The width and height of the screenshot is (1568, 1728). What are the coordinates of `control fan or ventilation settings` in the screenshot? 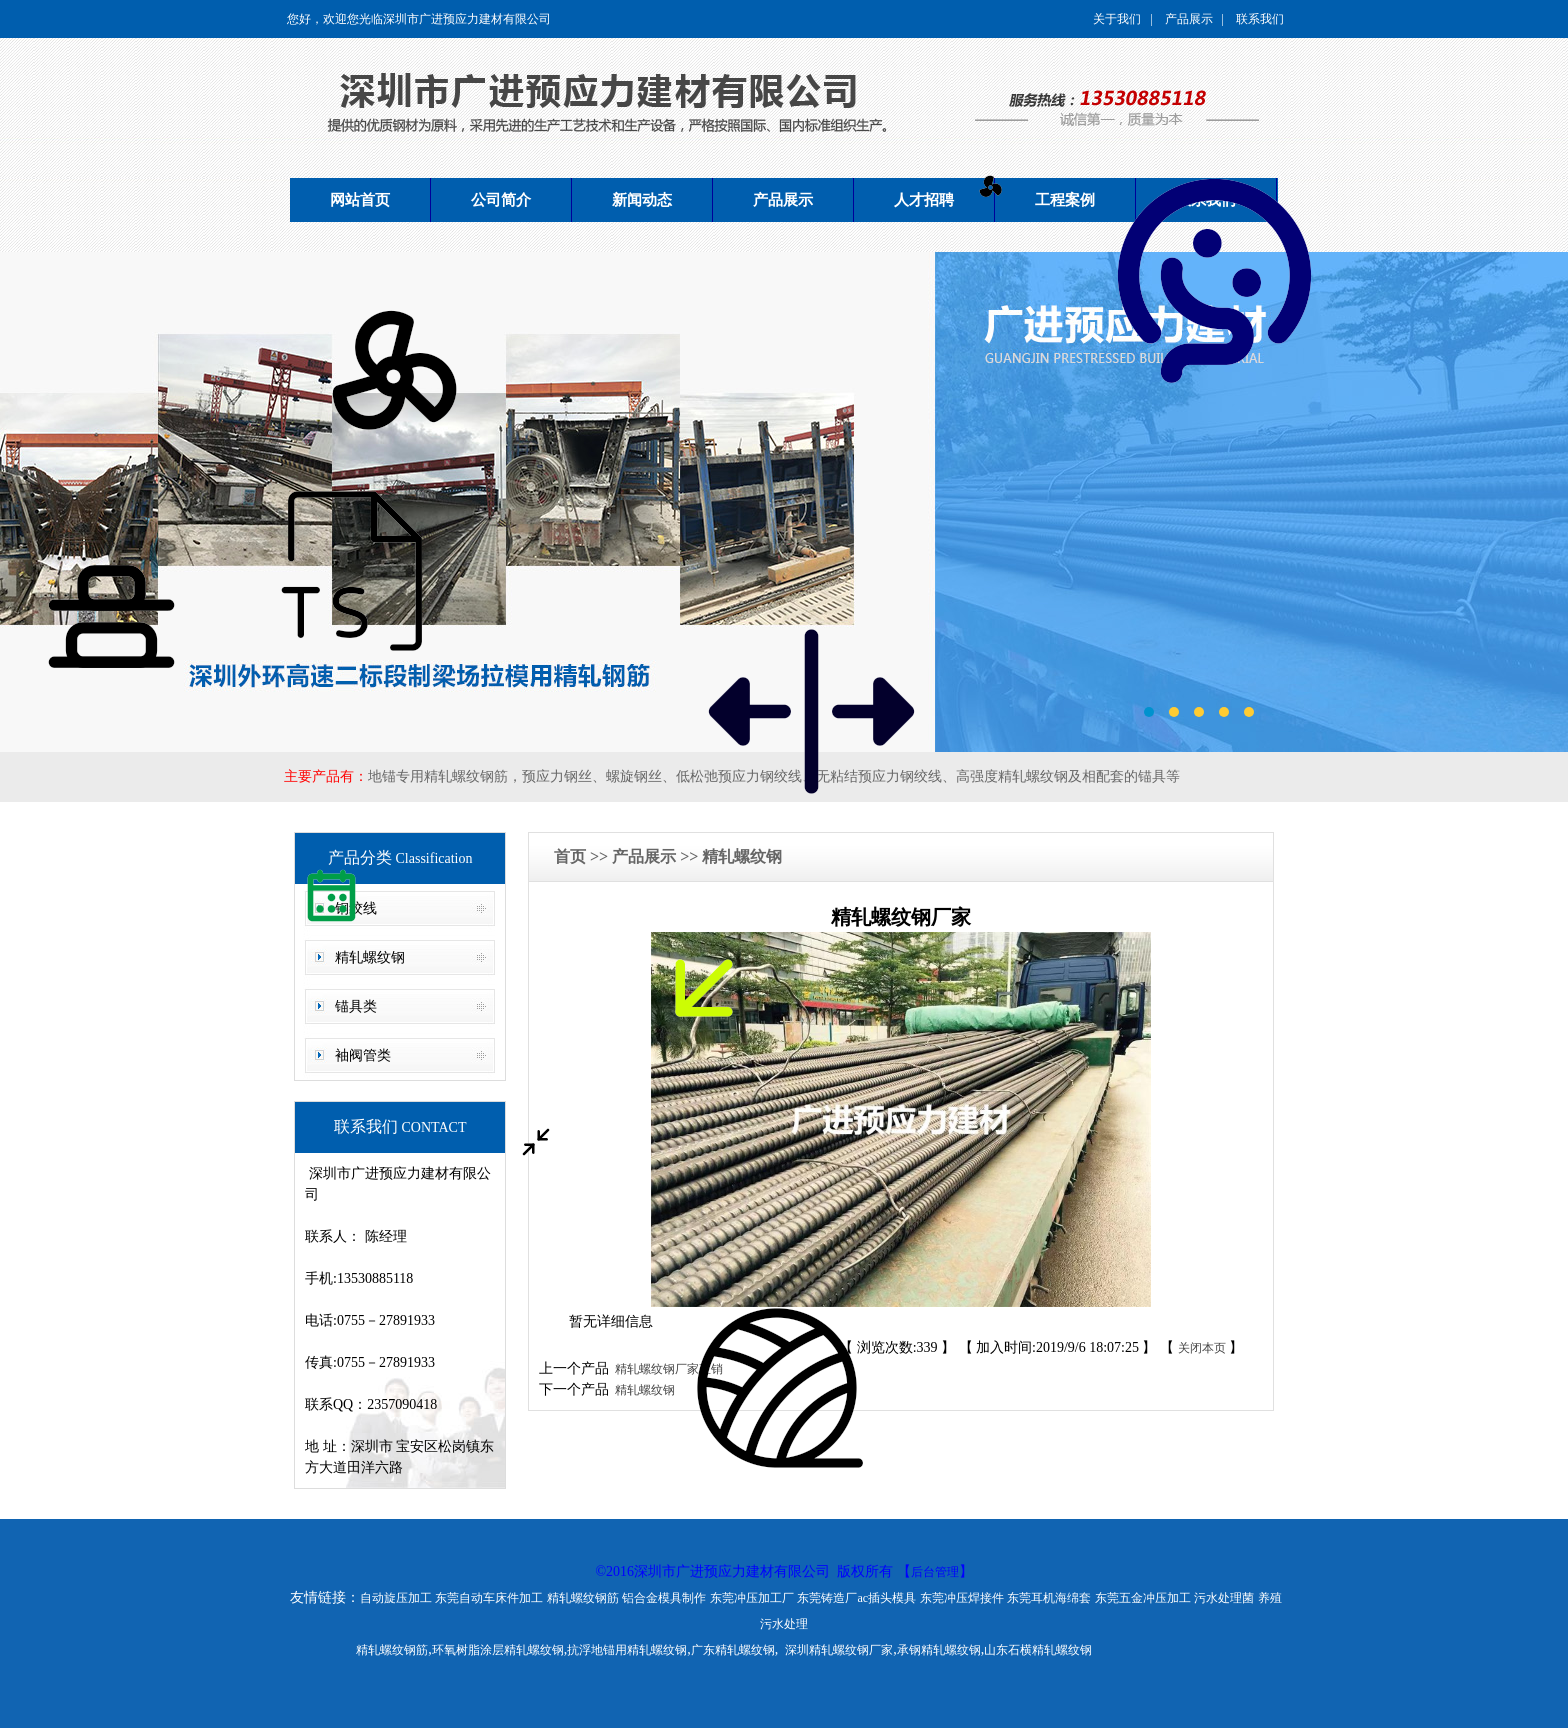 It's located at (393, 376).